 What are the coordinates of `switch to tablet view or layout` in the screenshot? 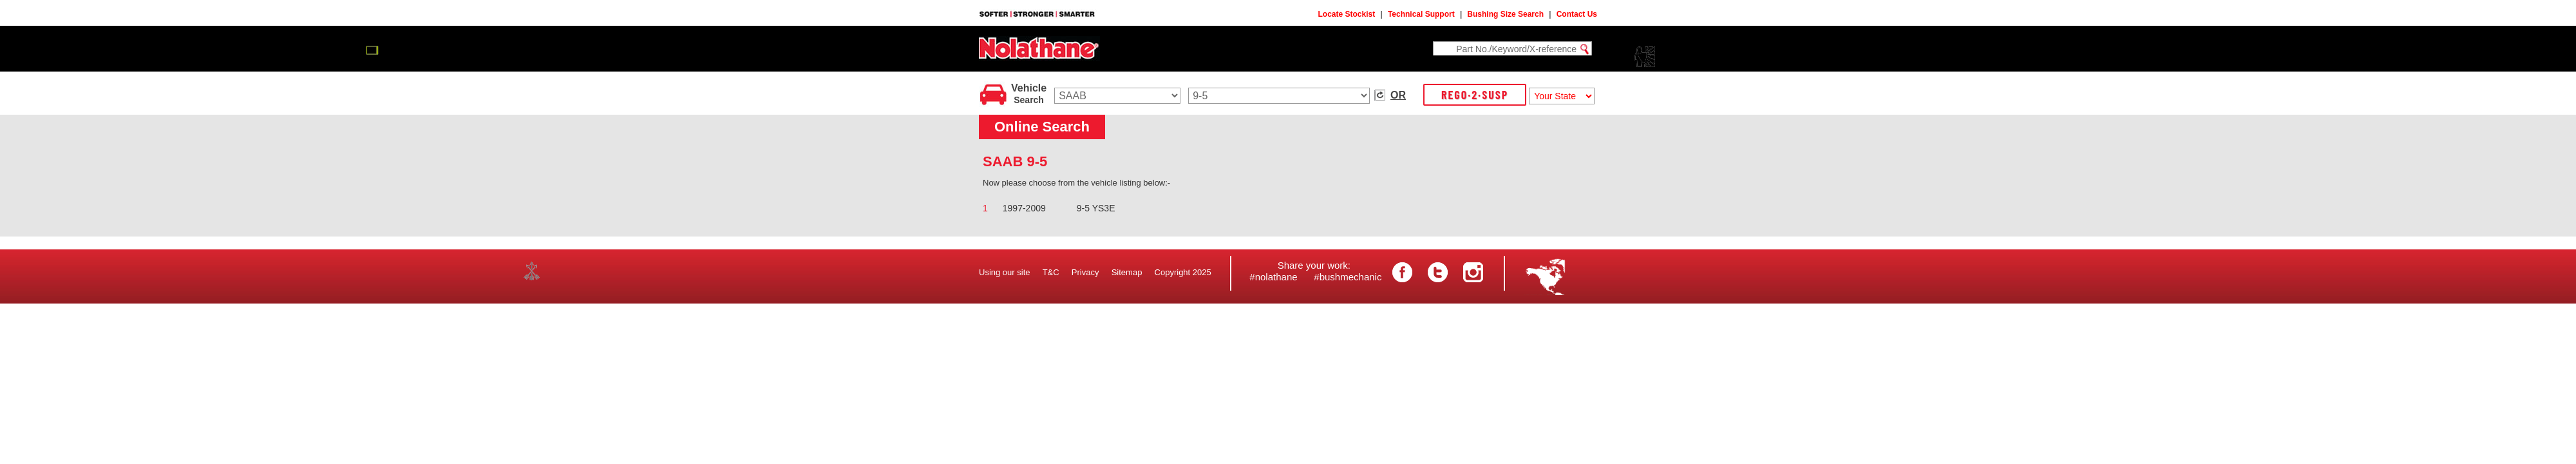 It's located at (372, 50).